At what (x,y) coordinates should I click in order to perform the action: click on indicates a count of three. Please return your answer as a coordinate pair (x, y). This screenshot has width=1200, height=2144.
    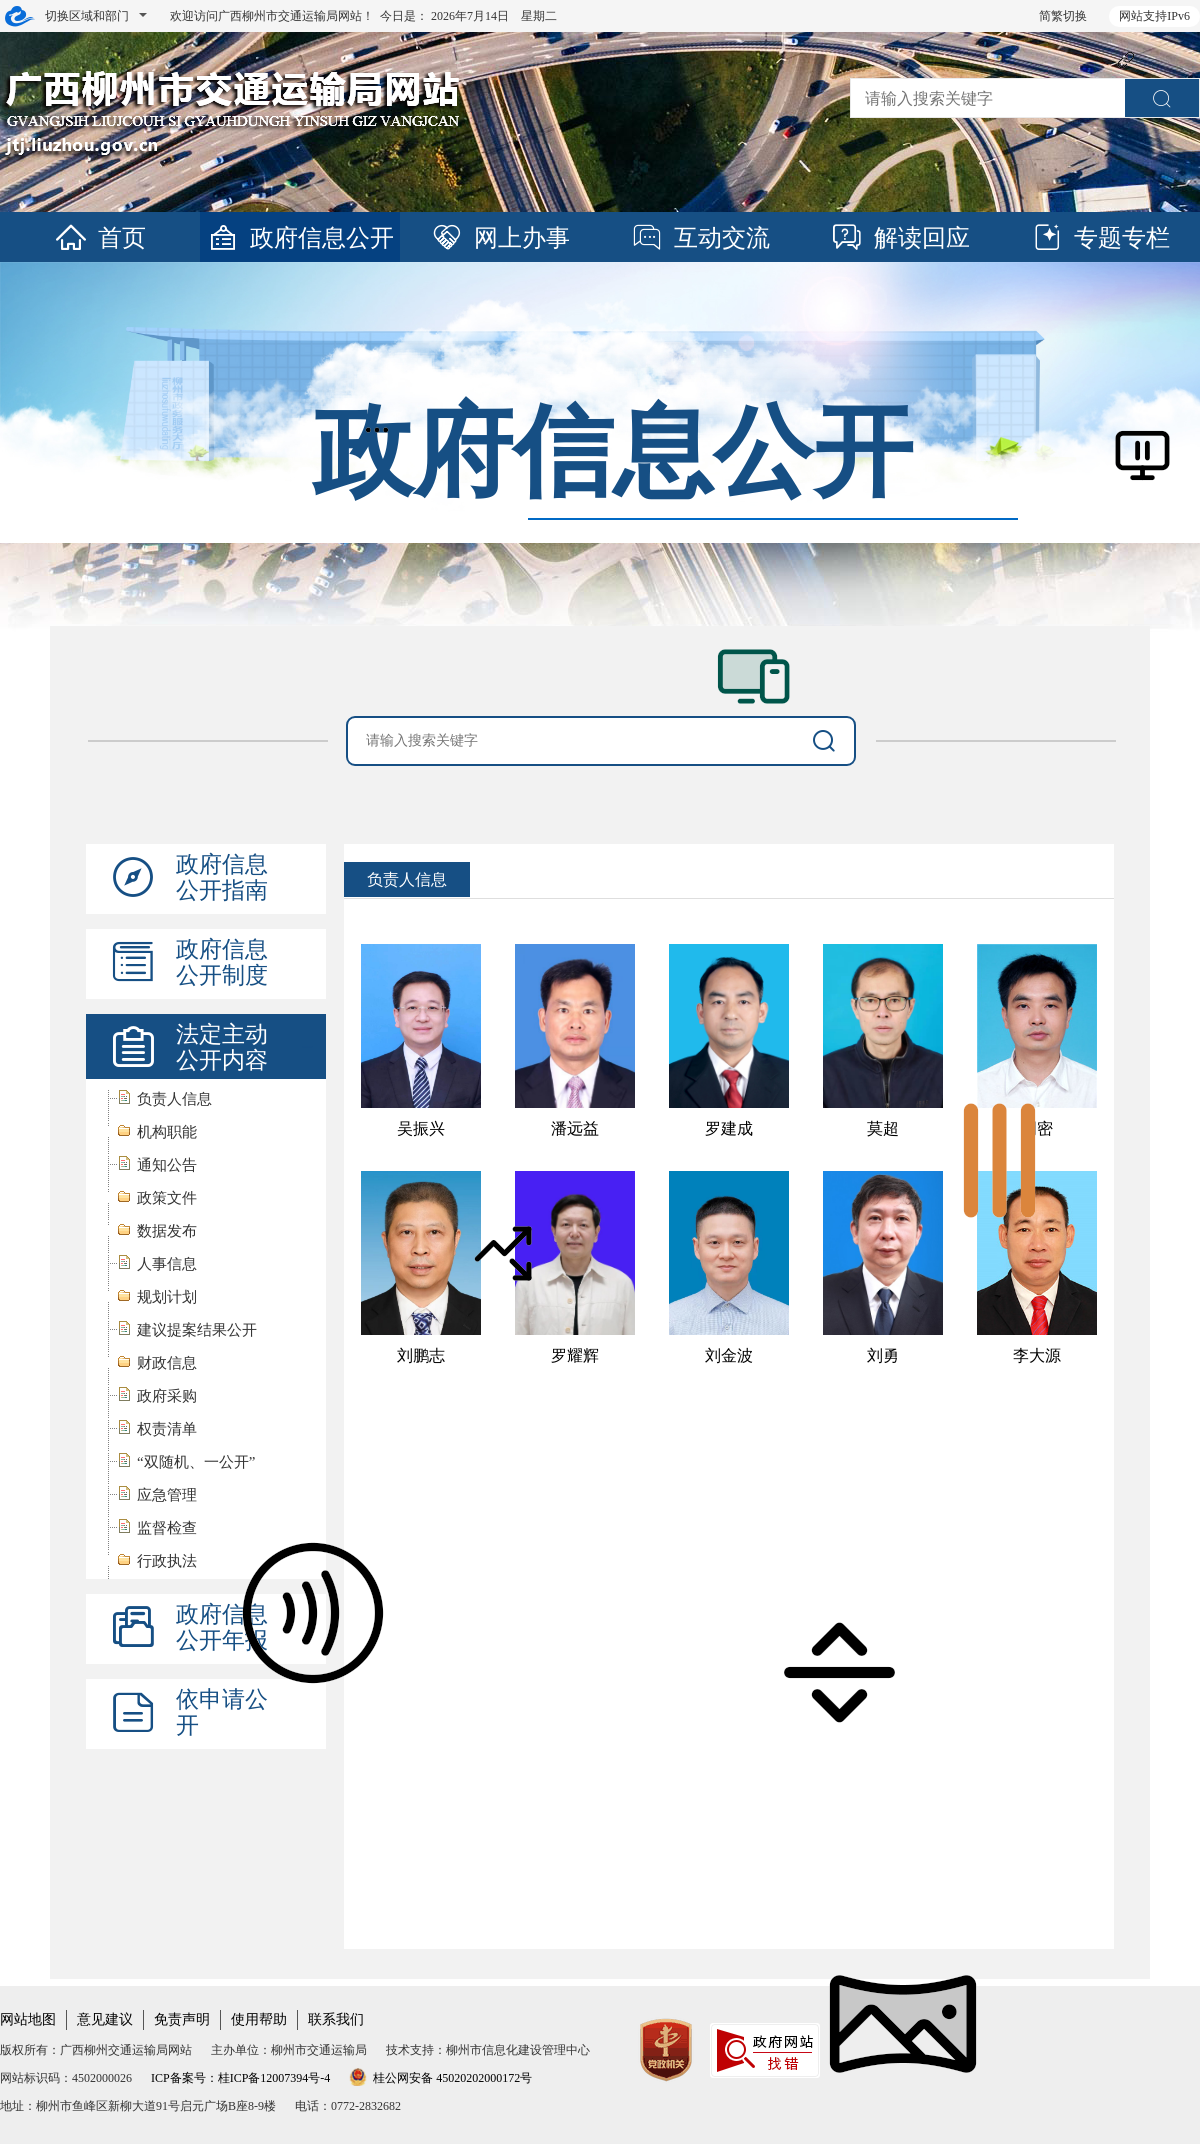
    Looking at the image, I should click on (999, 1160).